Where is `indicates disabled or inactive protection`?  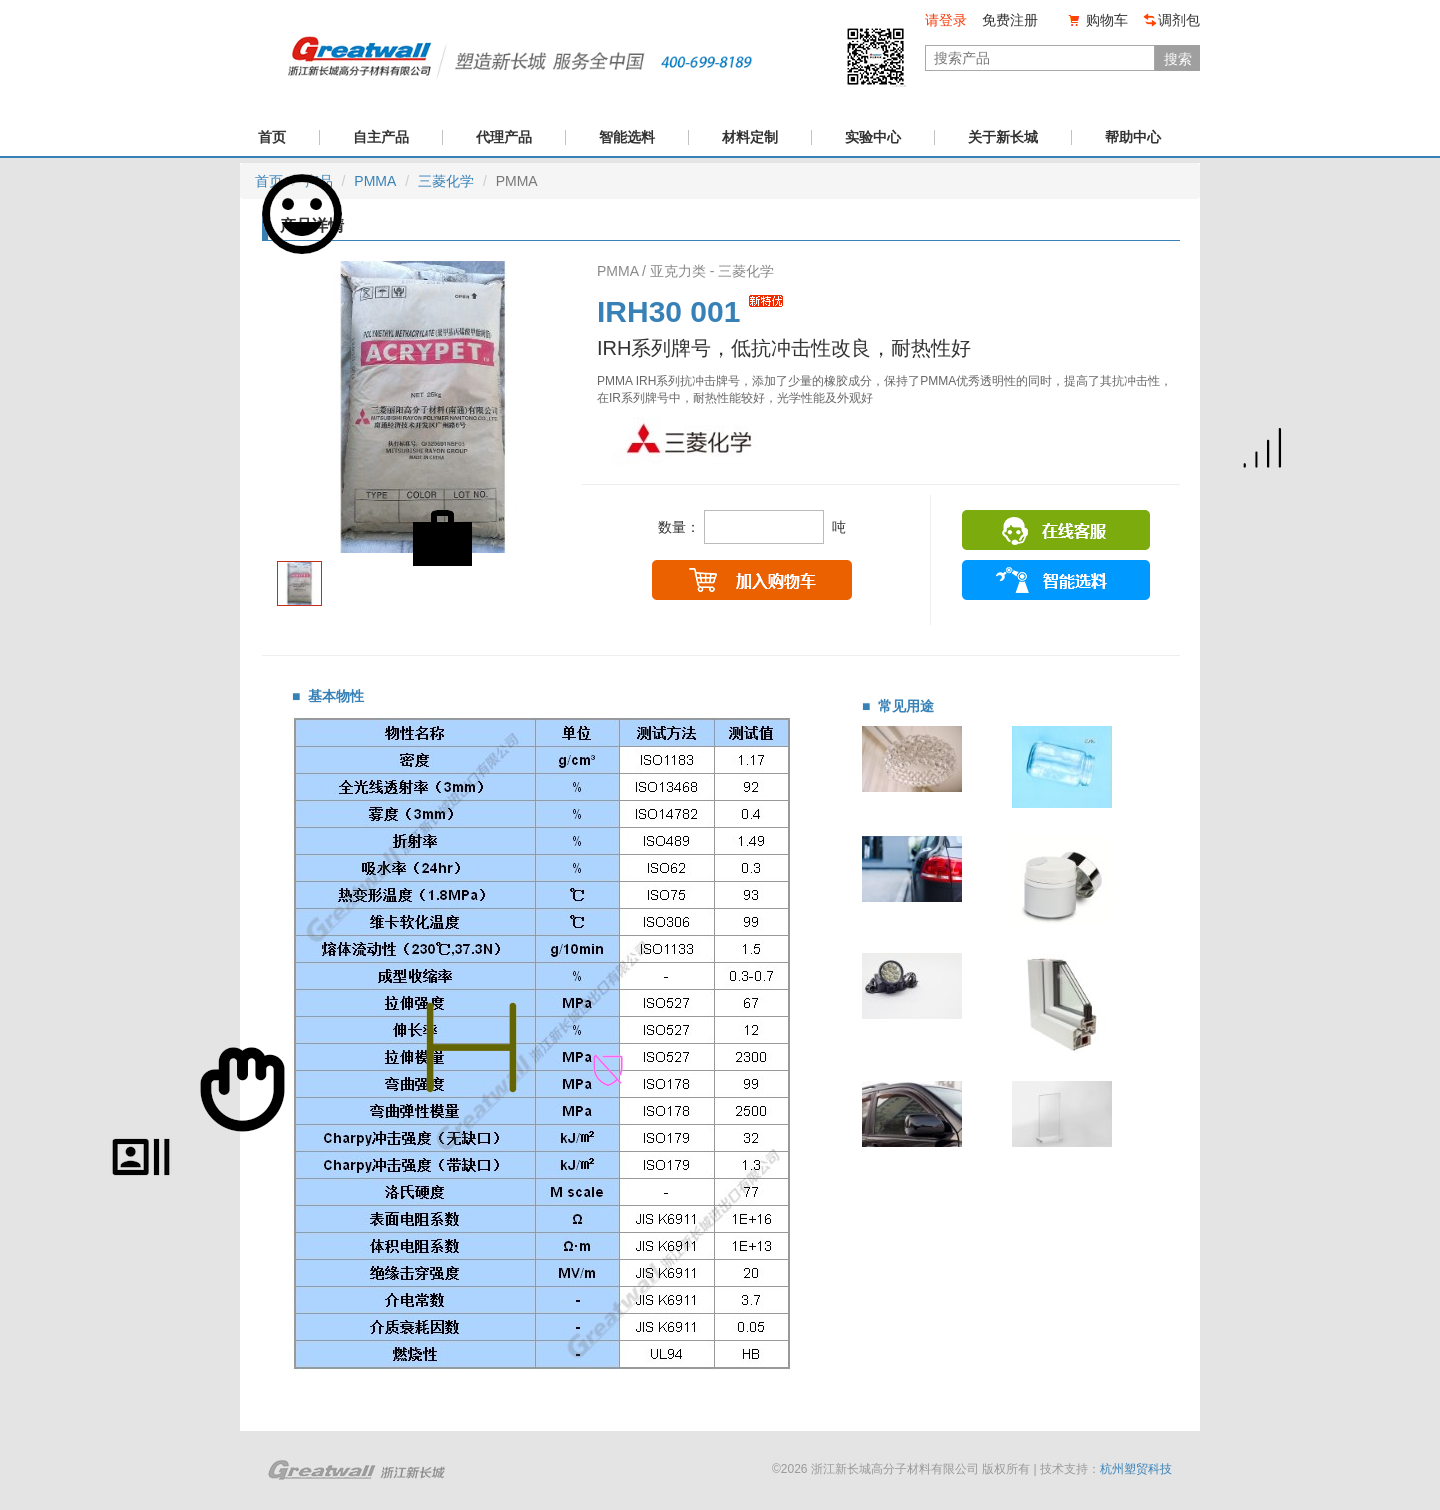 indicates disabled or inactive protection is located at coordinates (608, 1069).